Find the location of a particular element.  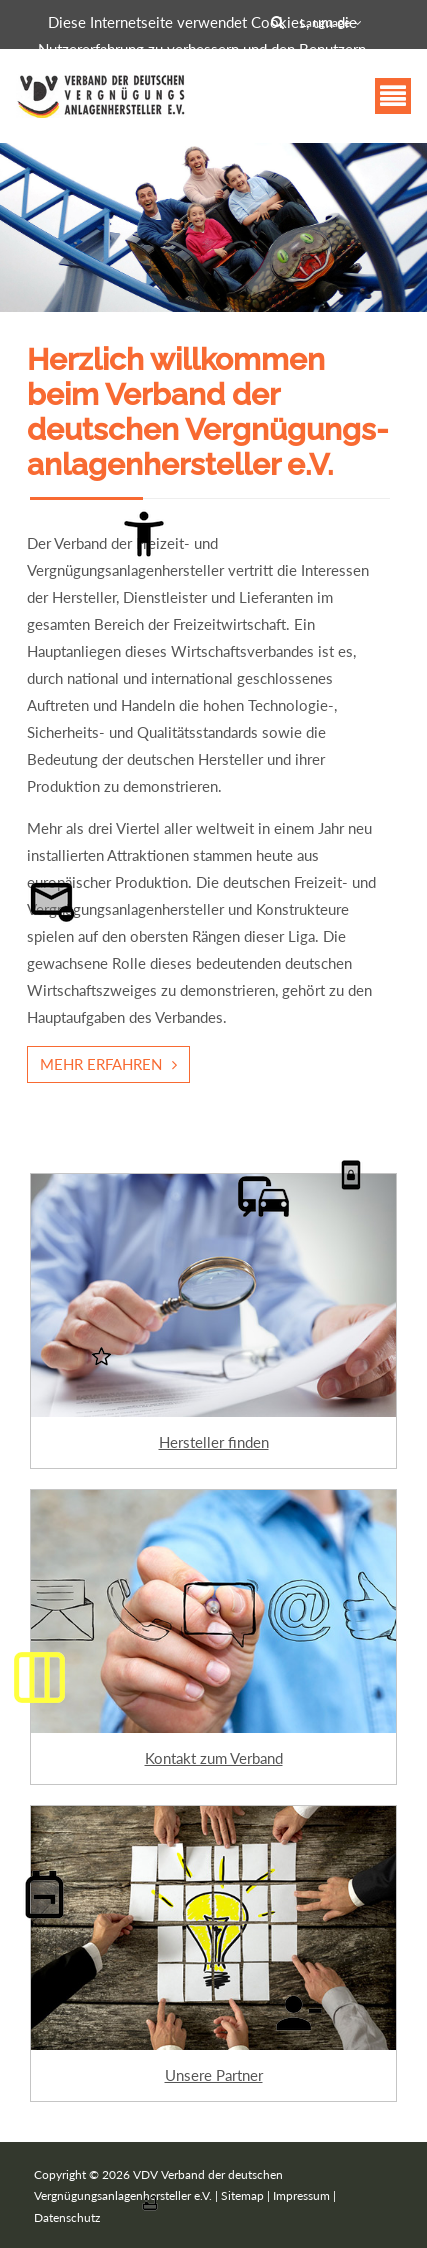

view commute options and routes is located at coordinates (263, 1196).